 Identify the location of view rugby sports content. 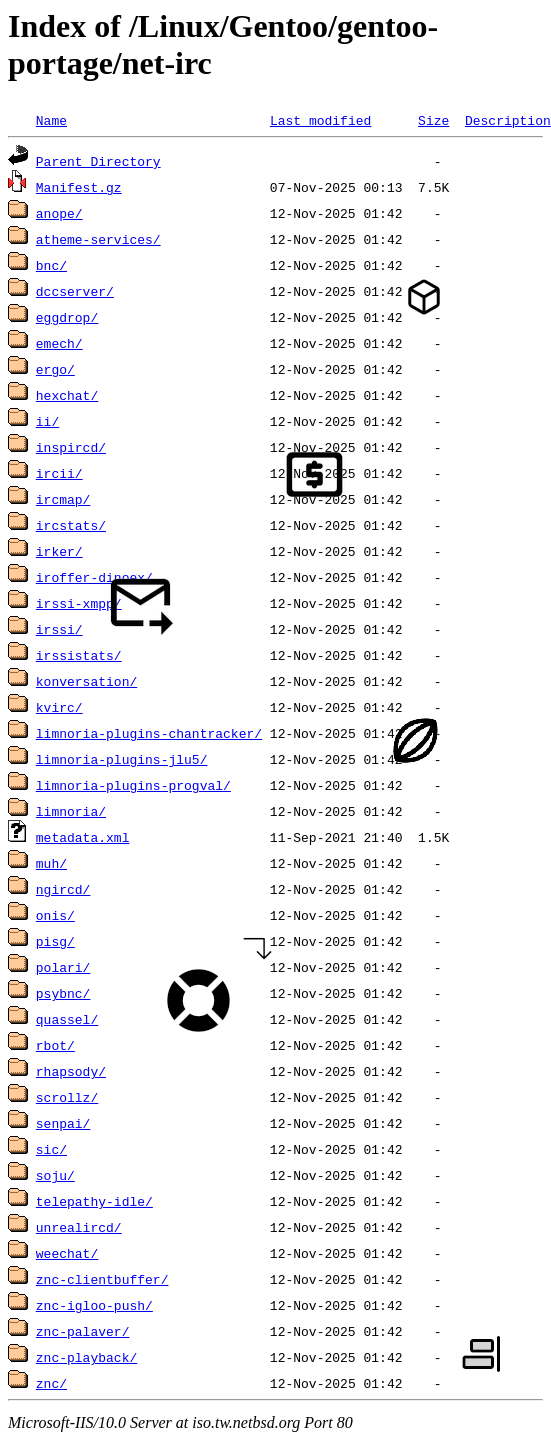
(415, 740).